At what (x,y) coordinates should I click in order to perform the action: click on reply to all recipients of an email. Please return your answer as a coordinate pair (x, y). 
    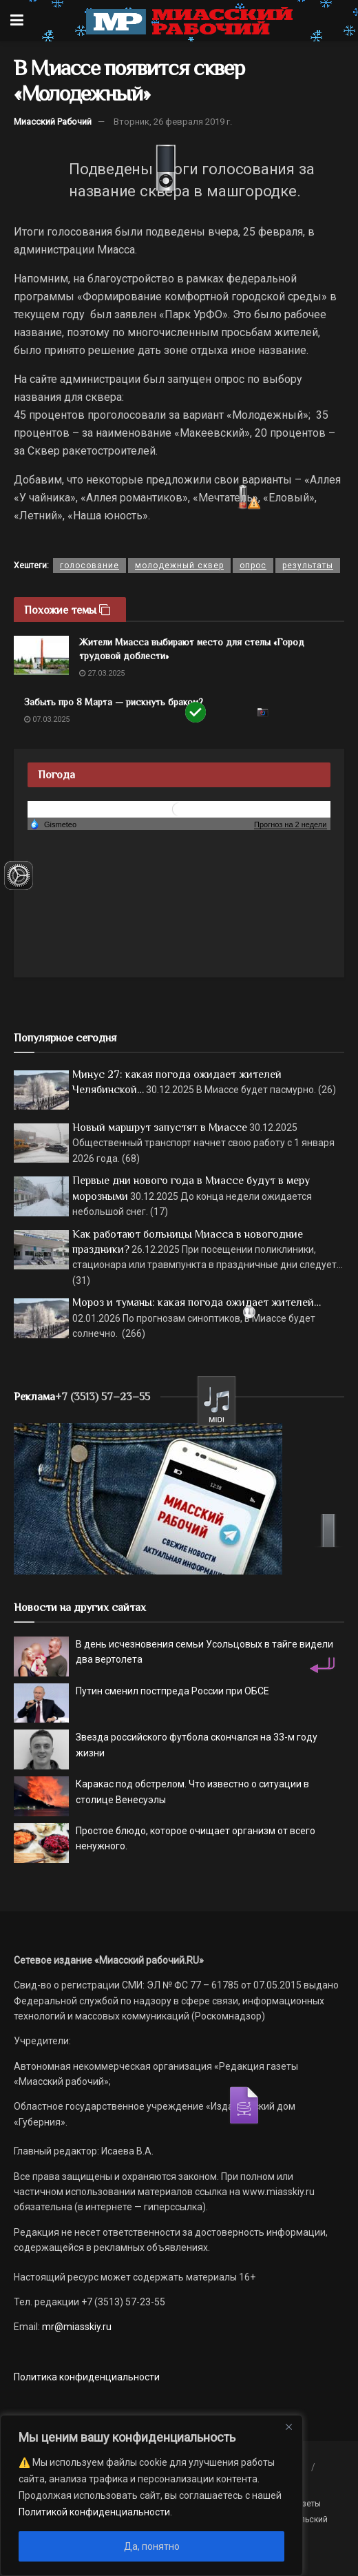
    Looking at the image, I should click on (322, 1665).